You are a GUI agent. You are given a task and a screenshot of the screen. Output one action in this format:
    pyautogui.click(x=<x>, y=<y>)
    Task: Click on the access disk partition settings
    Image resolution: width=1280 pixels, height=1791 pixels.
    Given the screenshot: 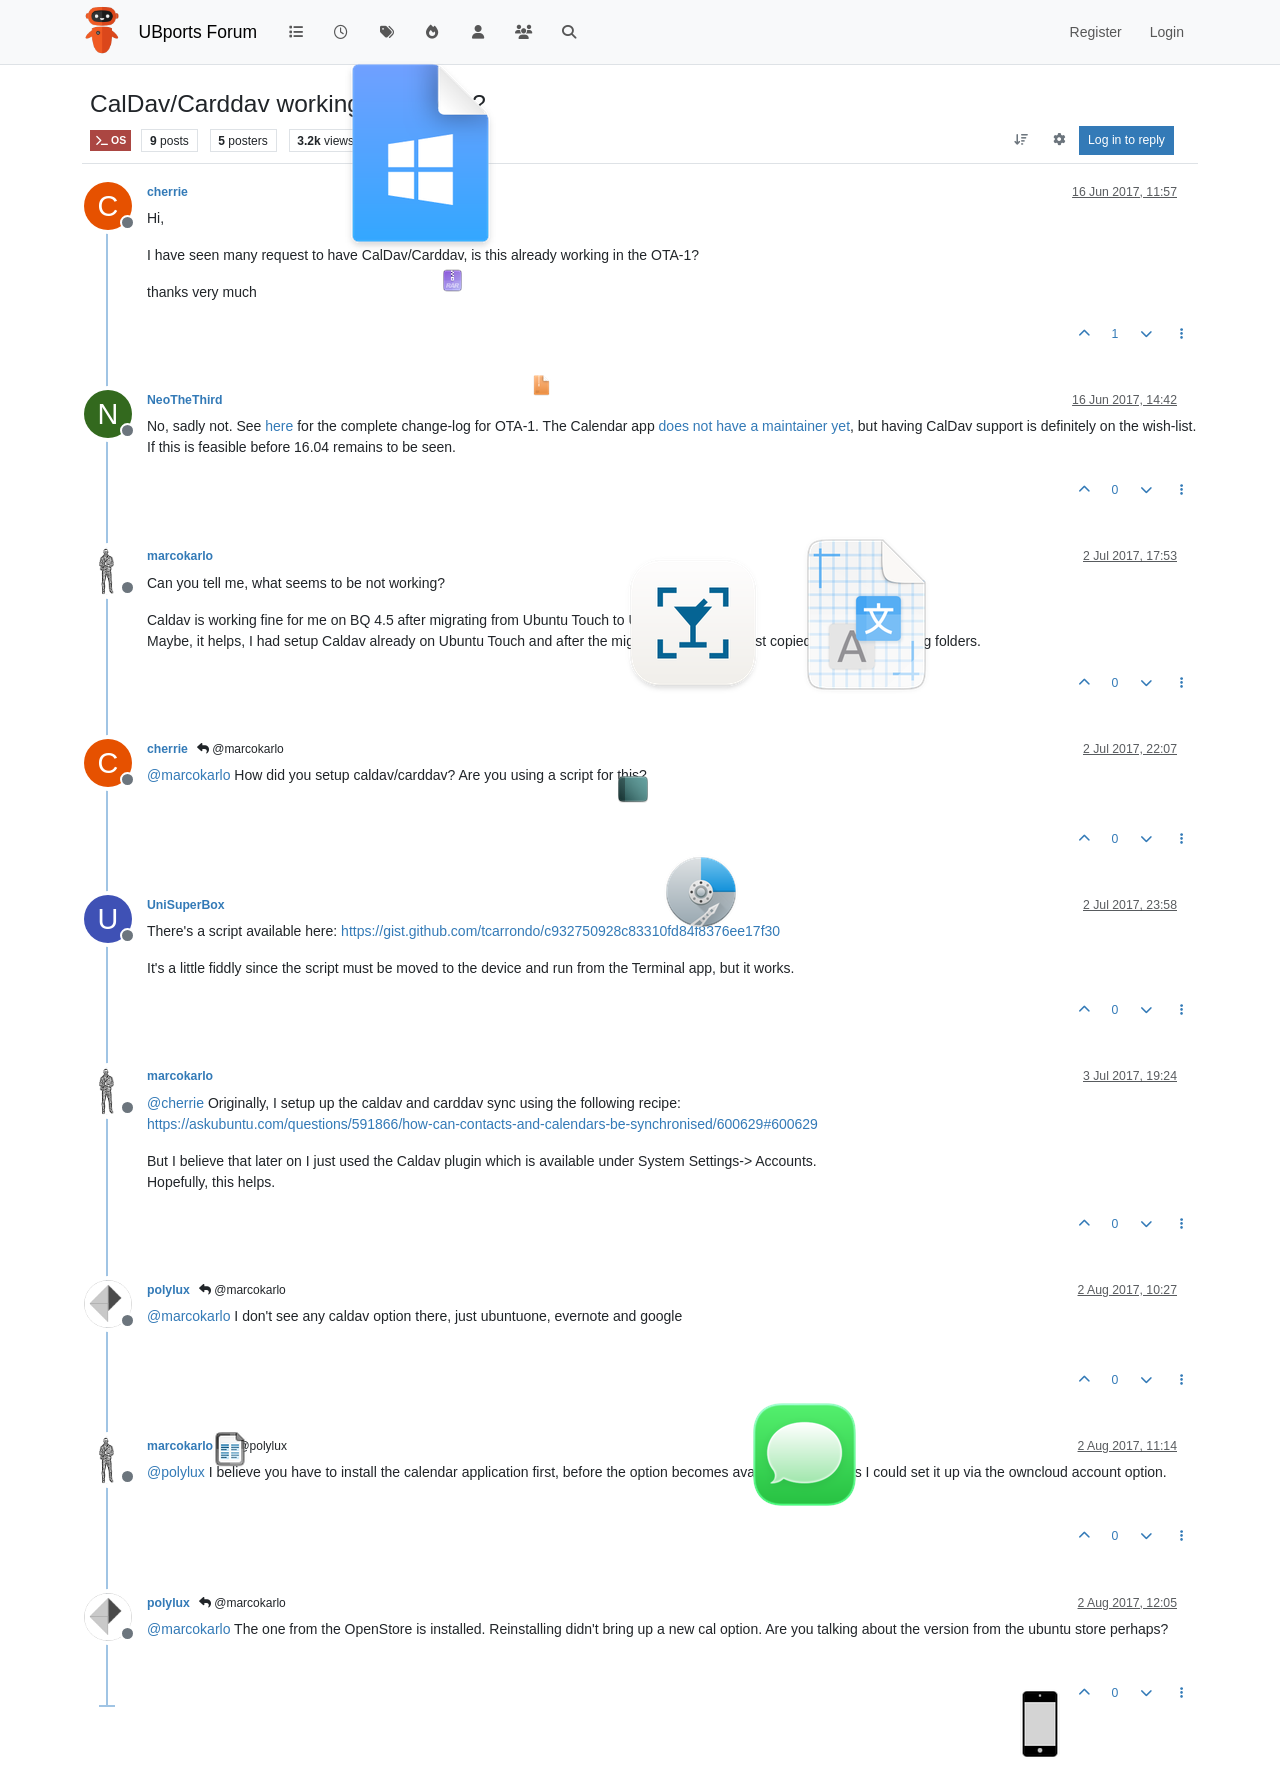 What is the action you would take?
    pyautogui.click(x=701, y=892)
    